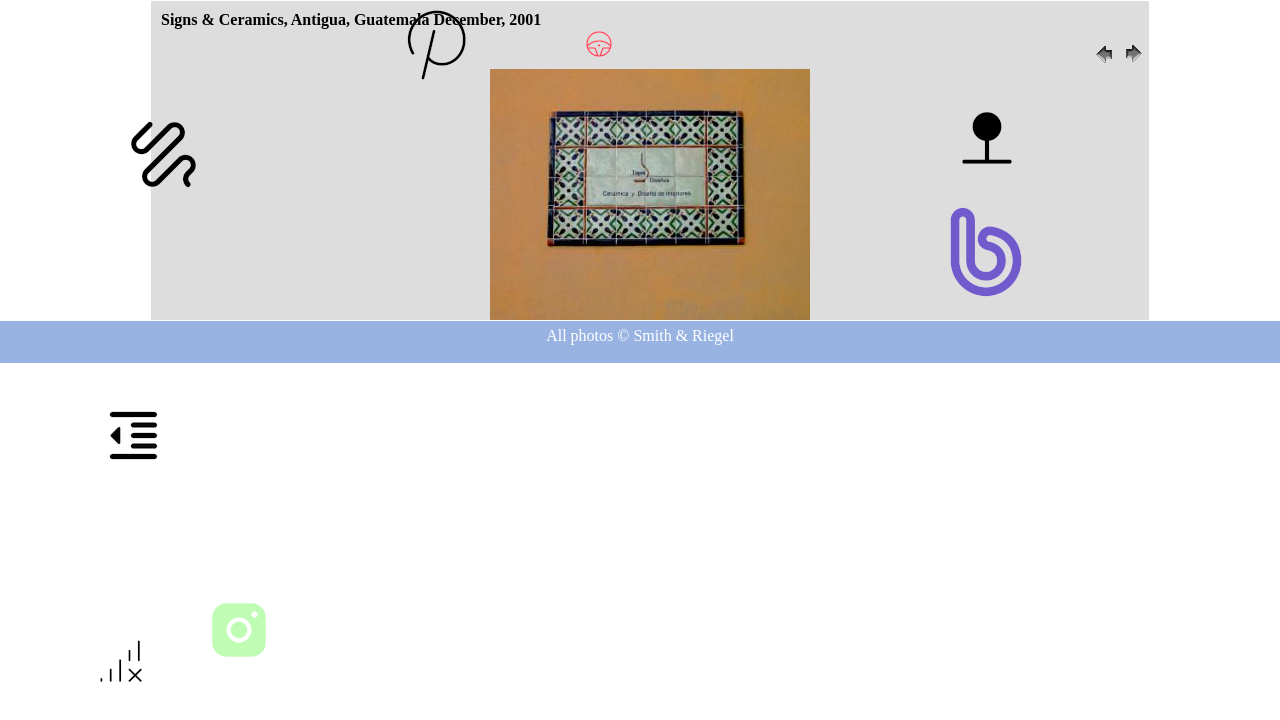 The width and height of the screenshot is (1280, 720). Describe the element at coordinates (599, 44) in the screenshot. I see `access driving or navigation mode` at that location.